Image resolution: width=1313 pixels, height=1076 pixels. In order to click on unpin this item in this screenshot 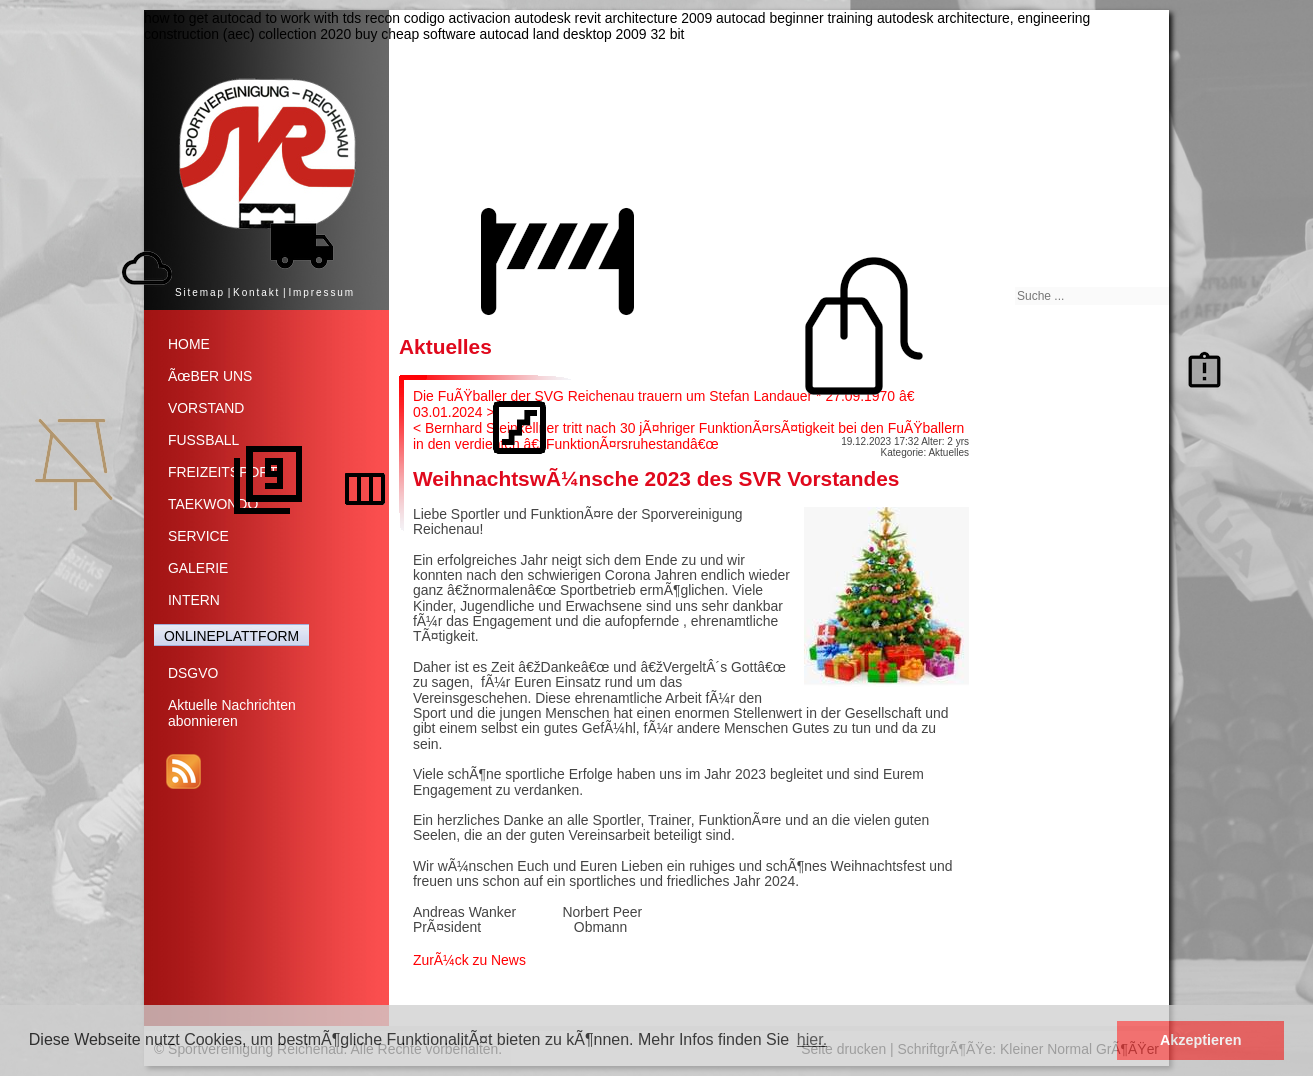, I will do `click(75, 459)`.